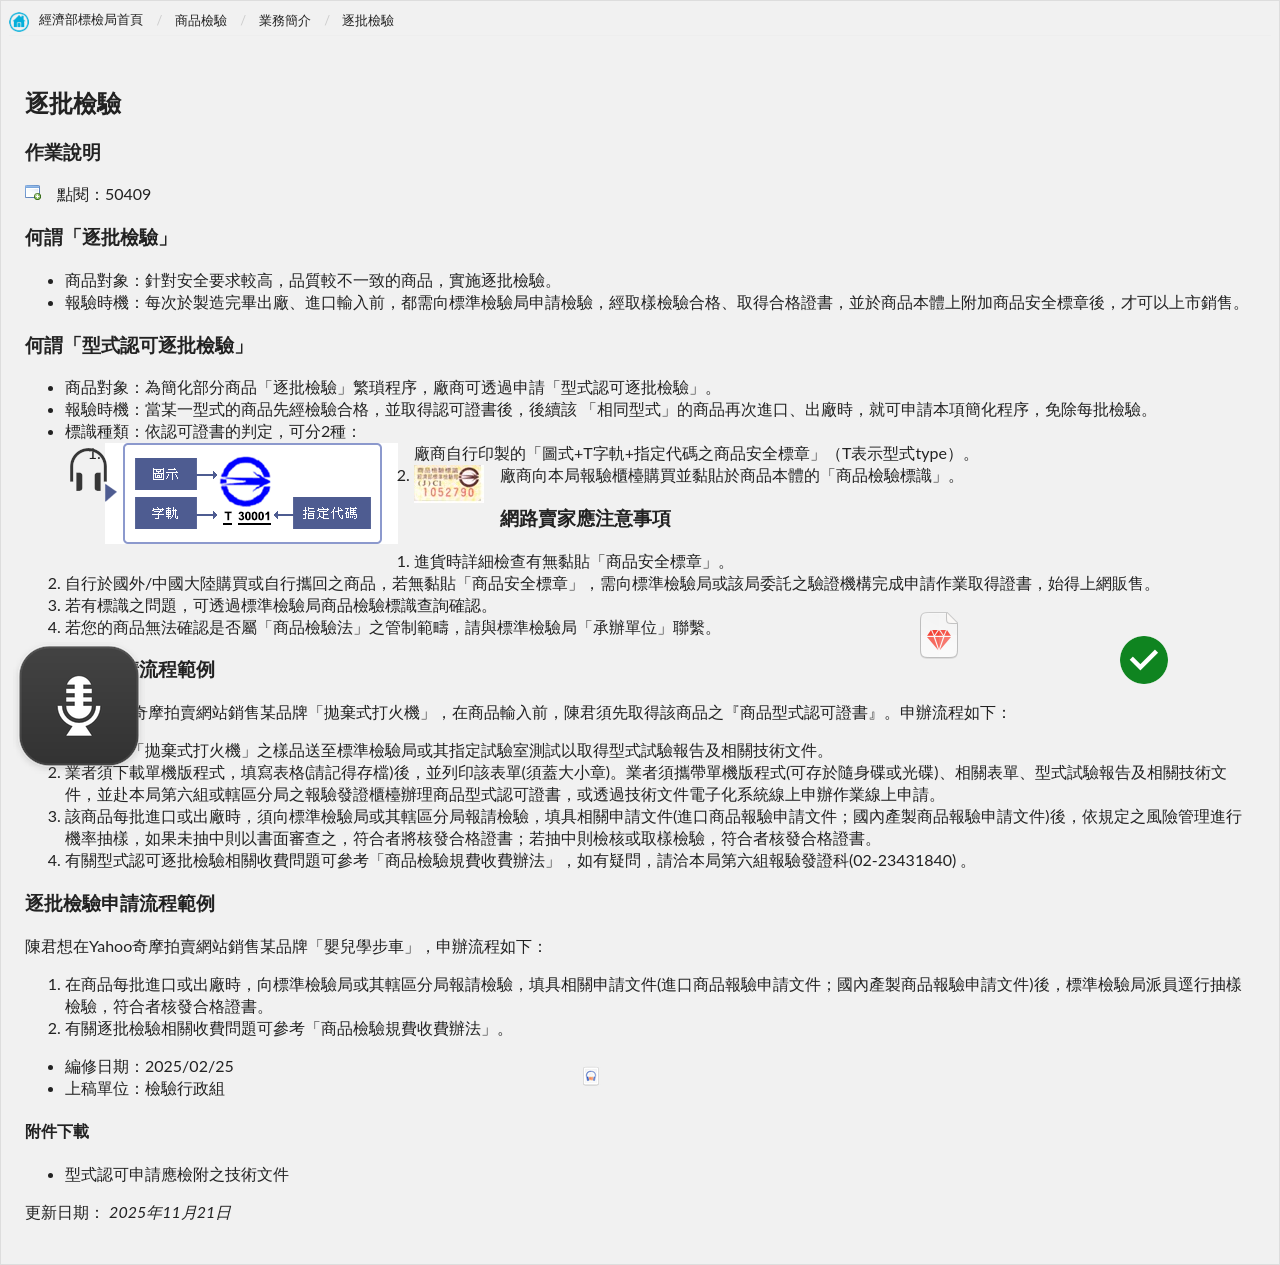 Image resolution: width=1280 pixels, height=1265 pixels. Describe the element at coordinates (939, 635) in the screenshot. I see `ruby programming language source file` at that location.